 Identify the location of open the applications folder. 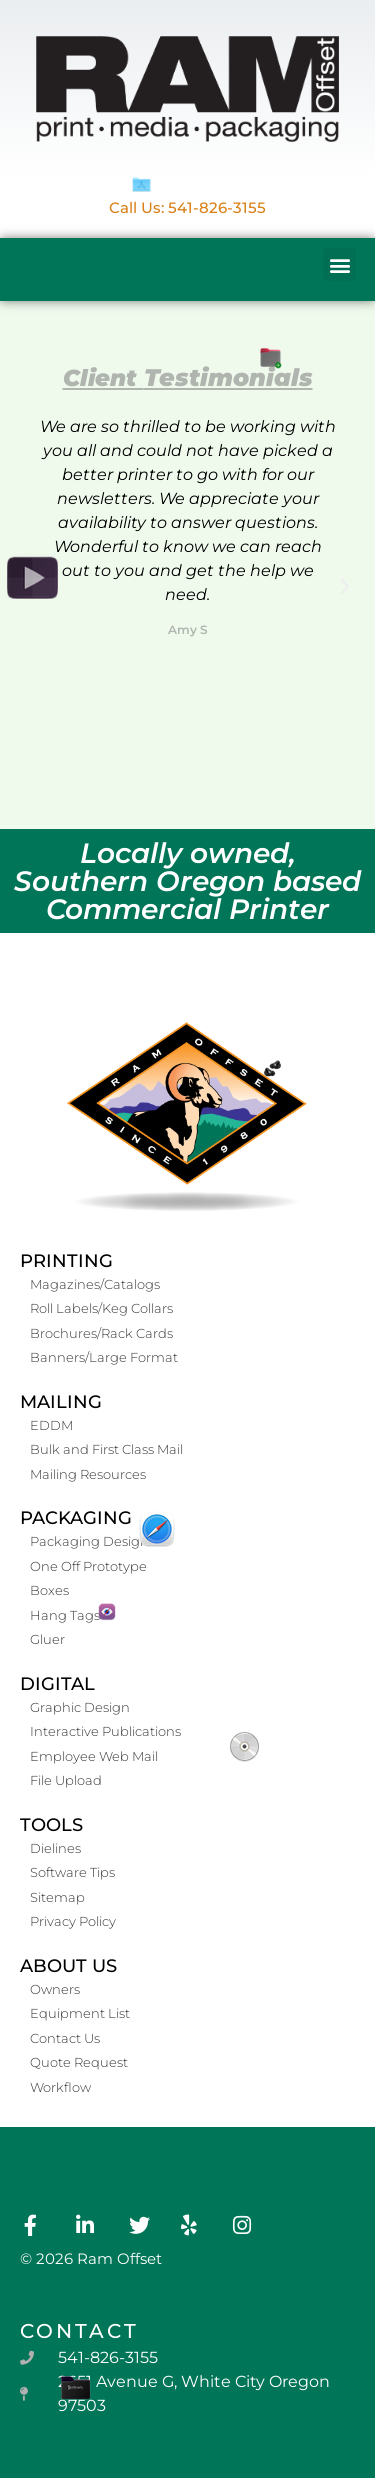
(141, 184).